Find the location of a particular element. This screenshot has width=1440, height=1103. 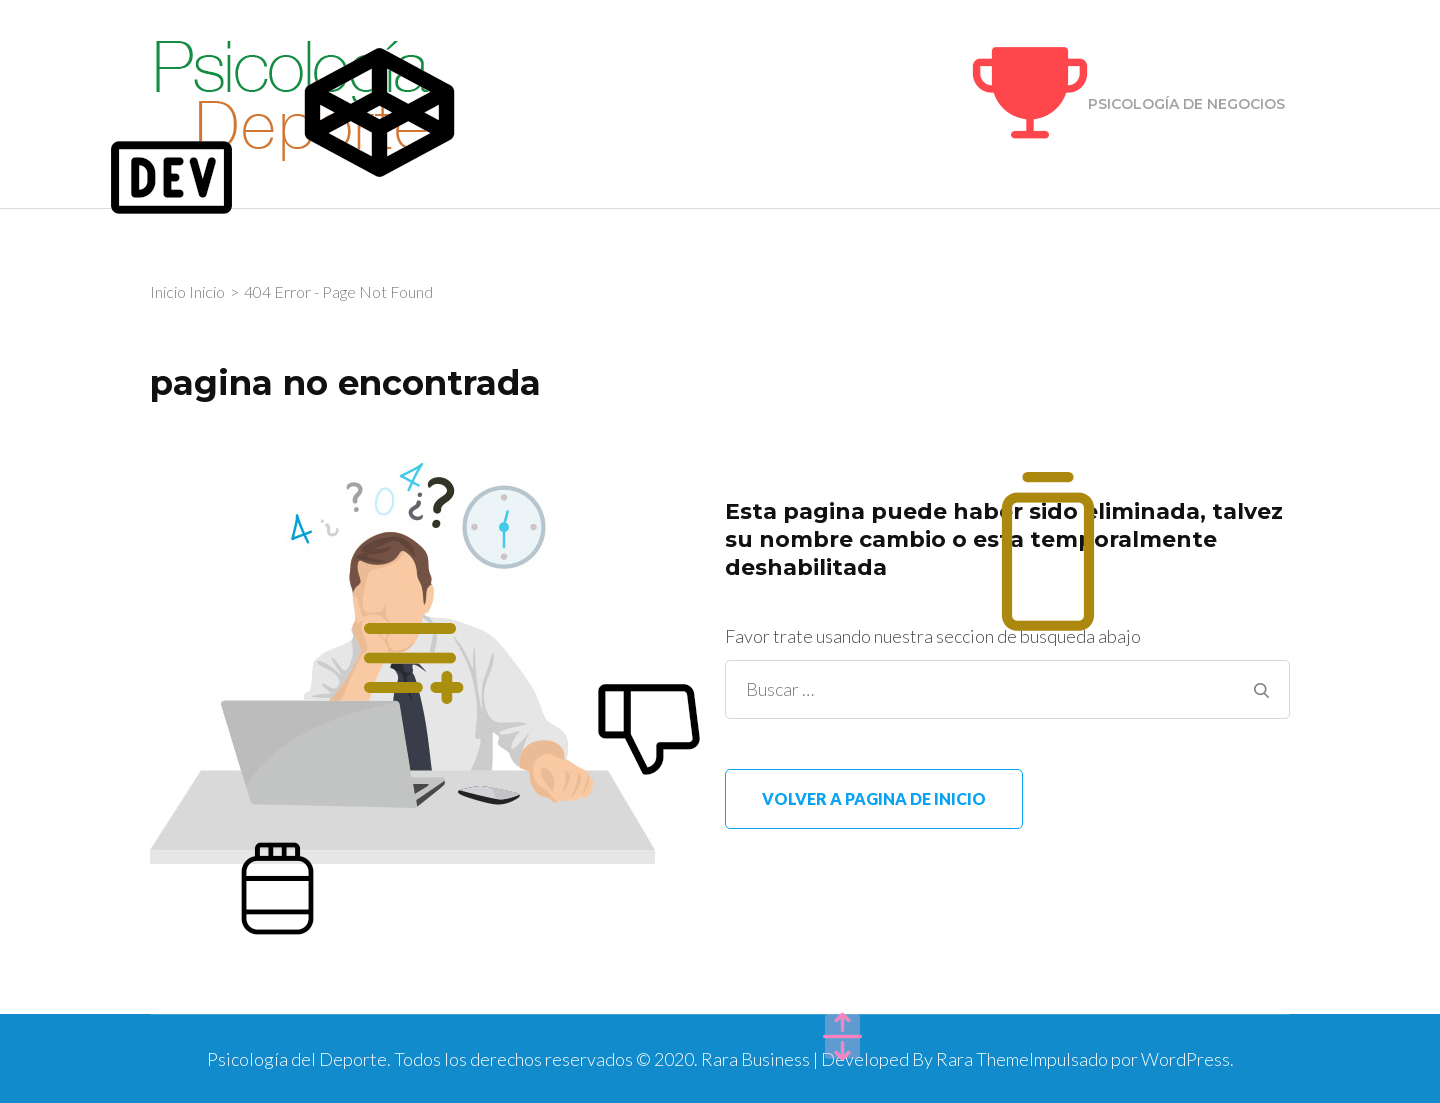

add a new item to the list is located at coordinates (410, 658).